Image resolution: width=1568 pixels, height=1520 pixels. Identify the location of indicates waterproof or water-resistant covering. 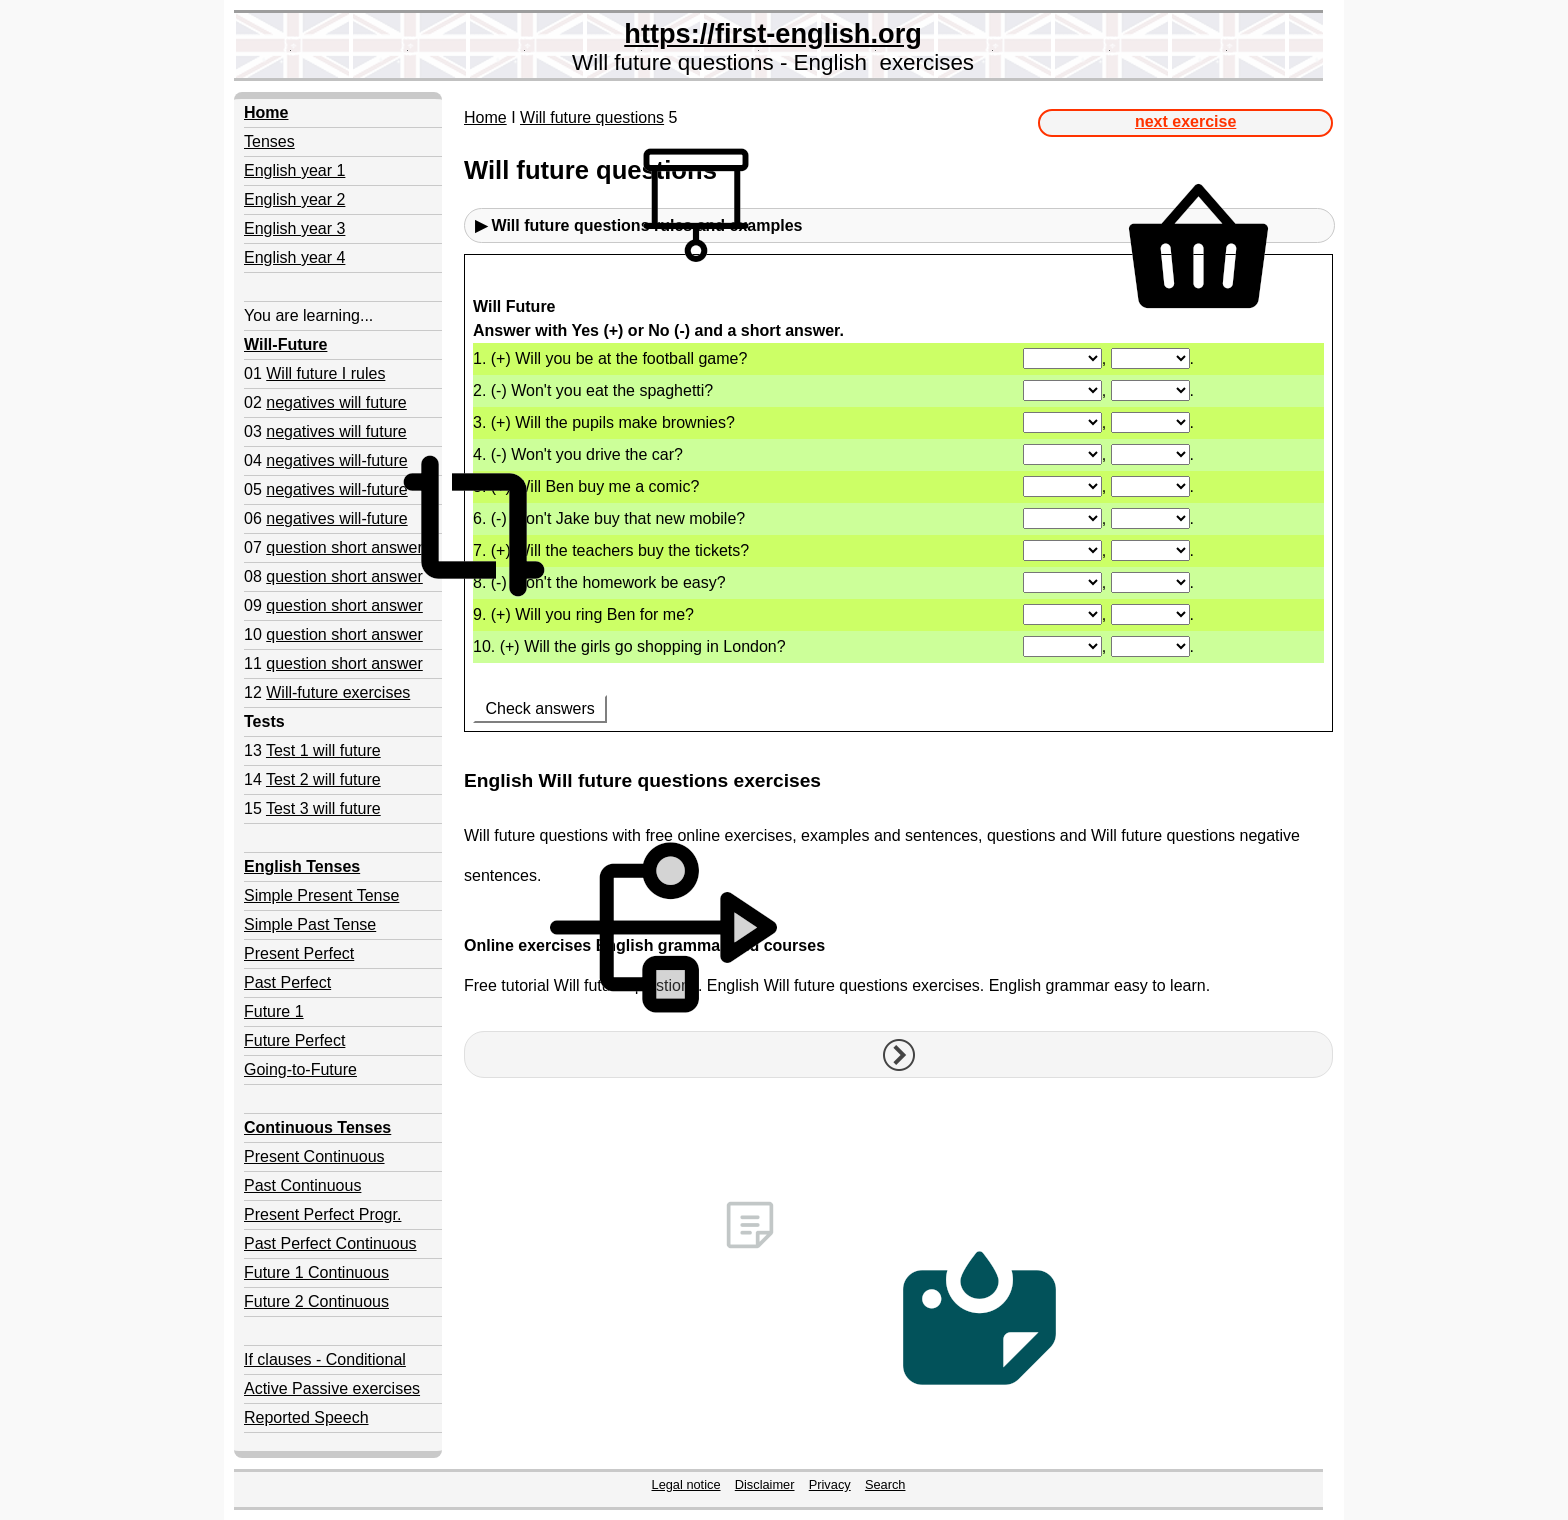
(979, 1327).